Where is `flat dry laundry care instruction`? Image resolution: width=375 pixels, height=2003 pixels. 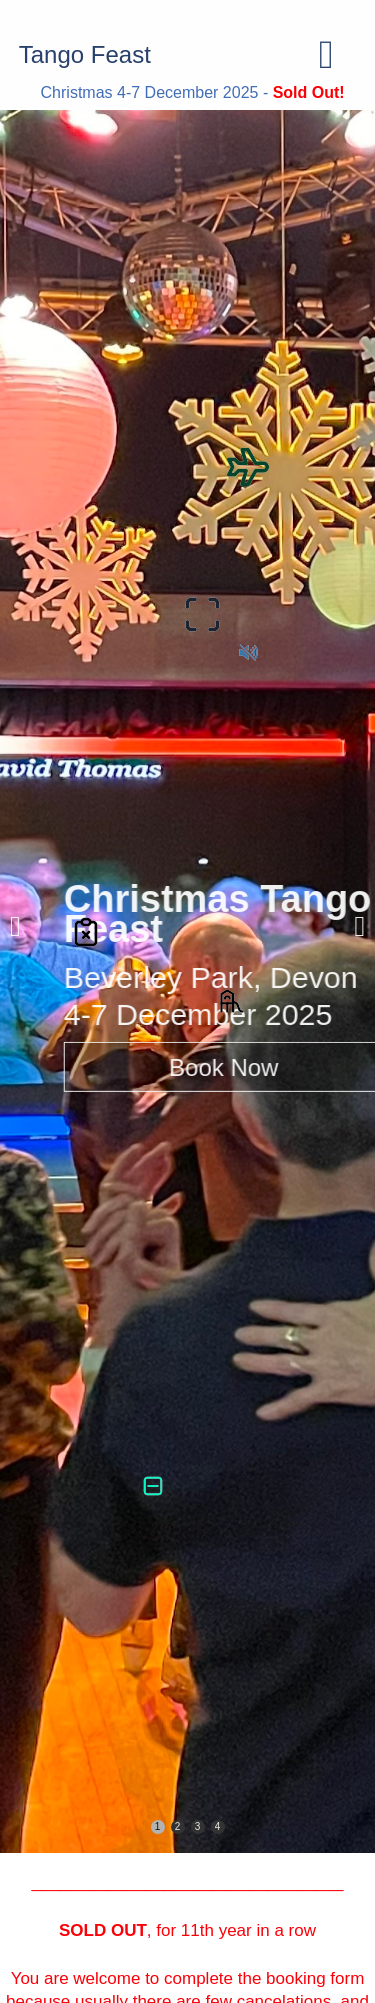
flat dry laundry care instruction is located at coordinates (153, 1486).